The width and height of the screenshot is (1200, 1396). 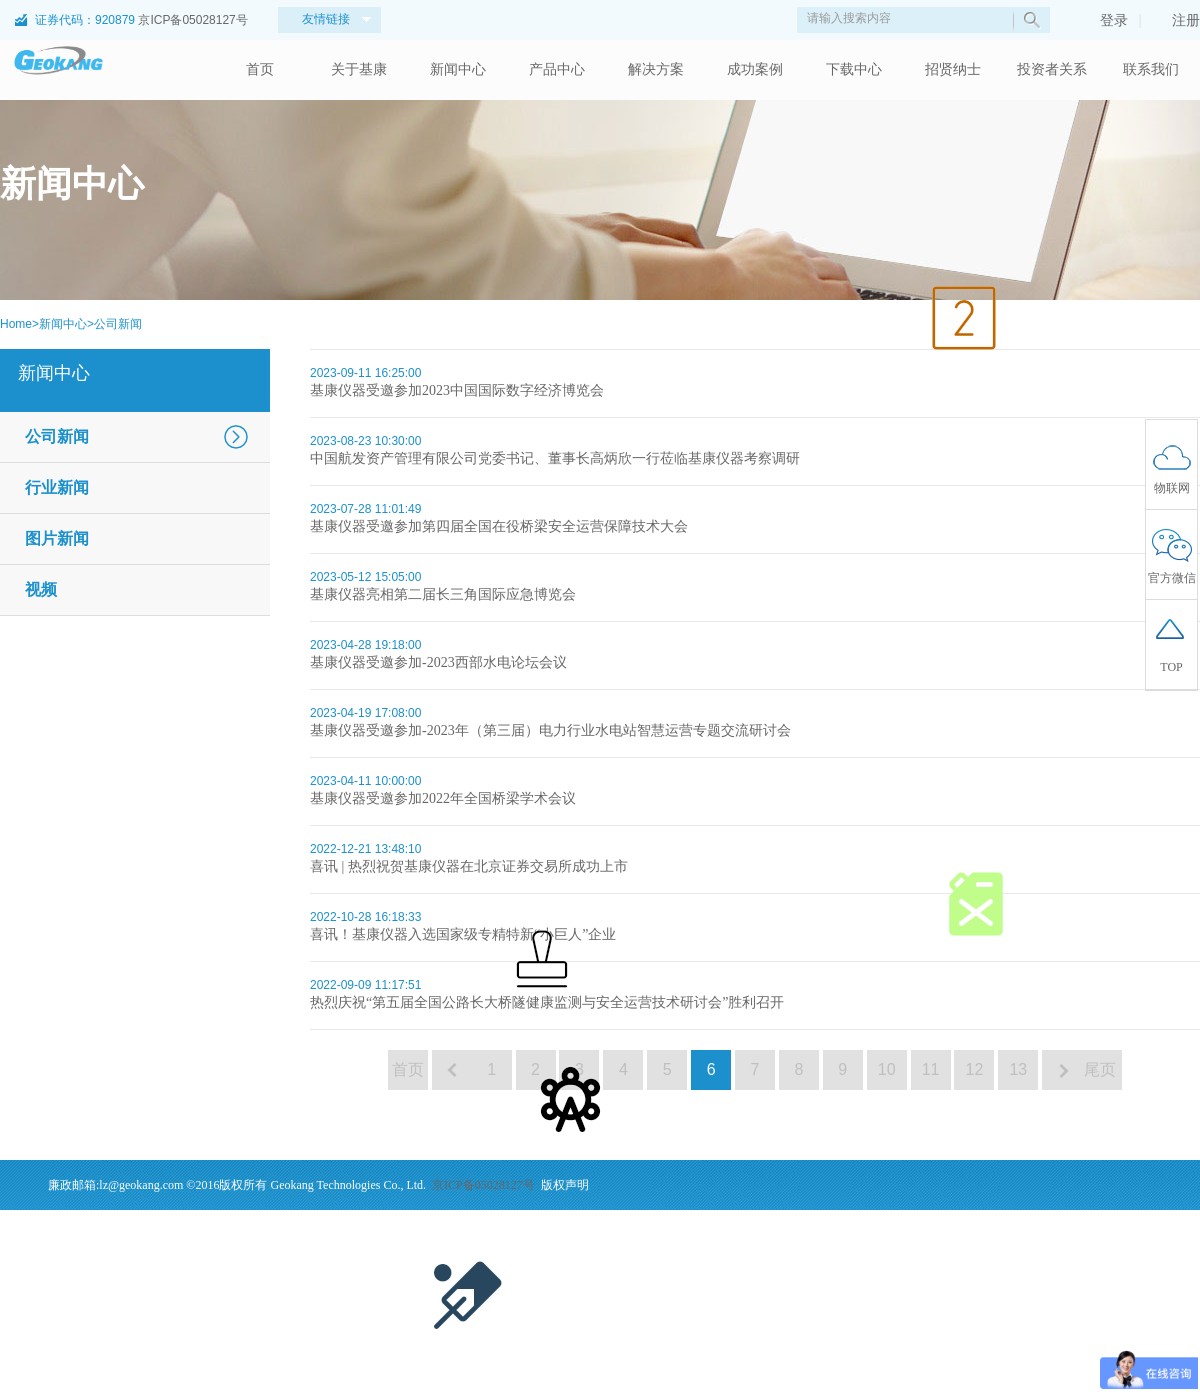 I want to click on indicates step two in a multi-step process, so click(x=964, y=318).